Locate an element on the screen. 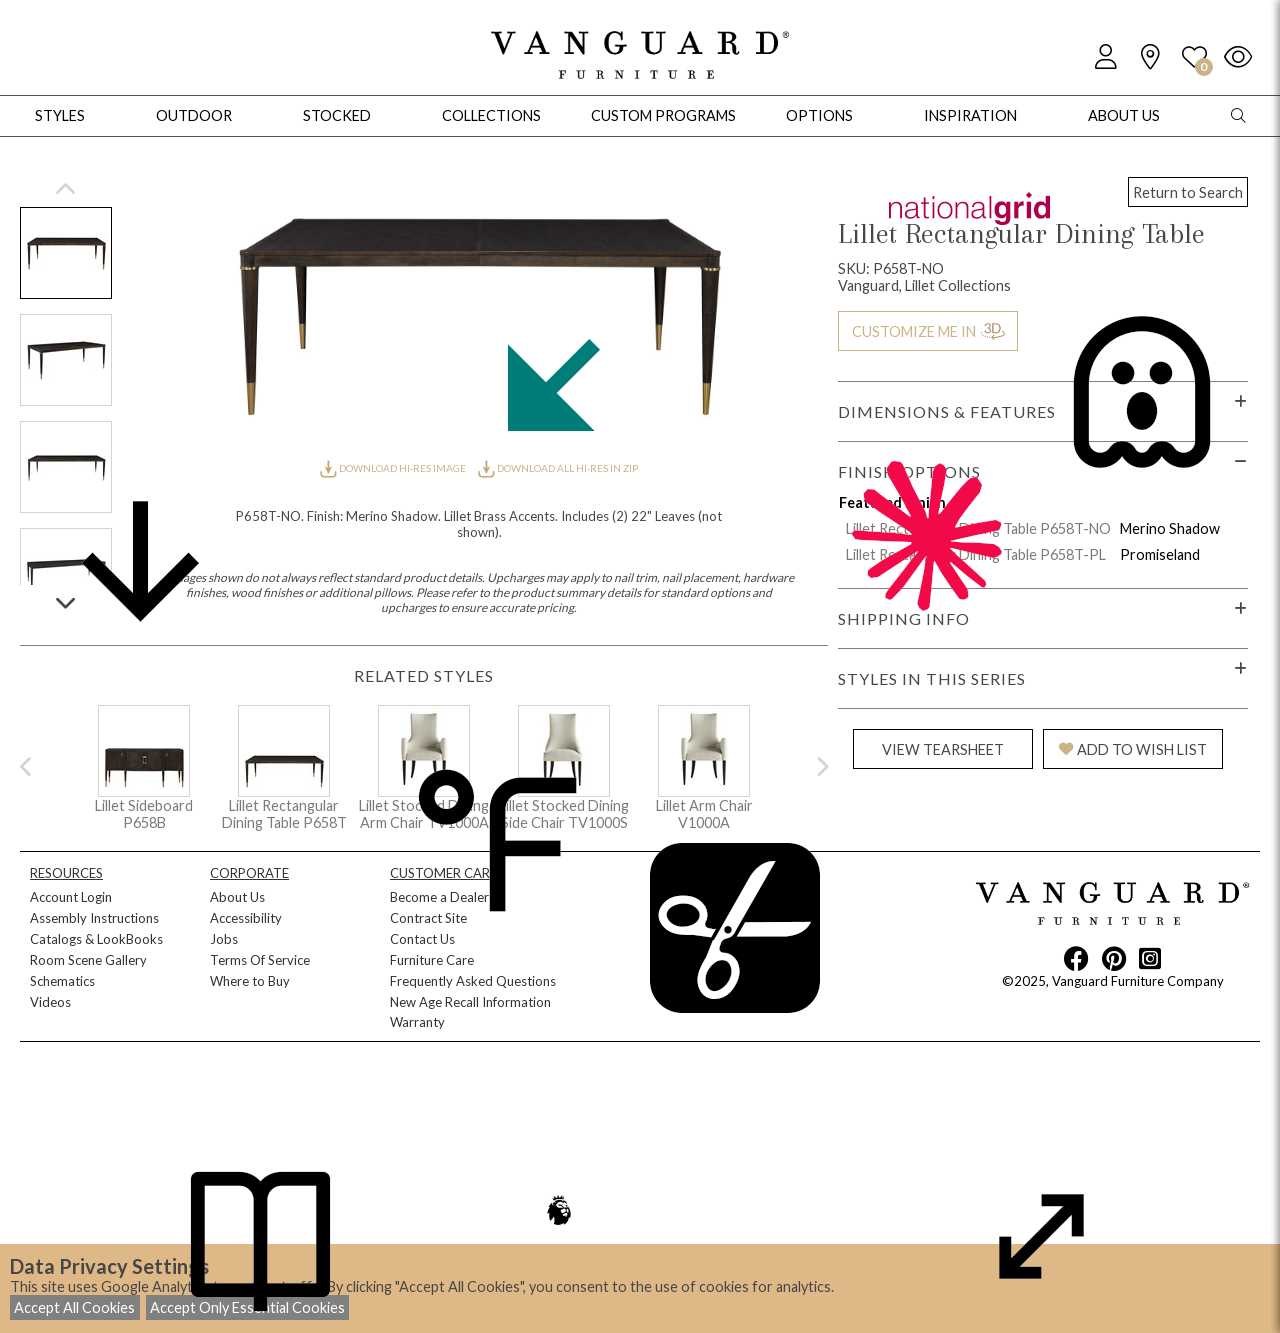 The image size is (1280, 1333). open the Claude AI assistant app is located at coordinates (927, 536).